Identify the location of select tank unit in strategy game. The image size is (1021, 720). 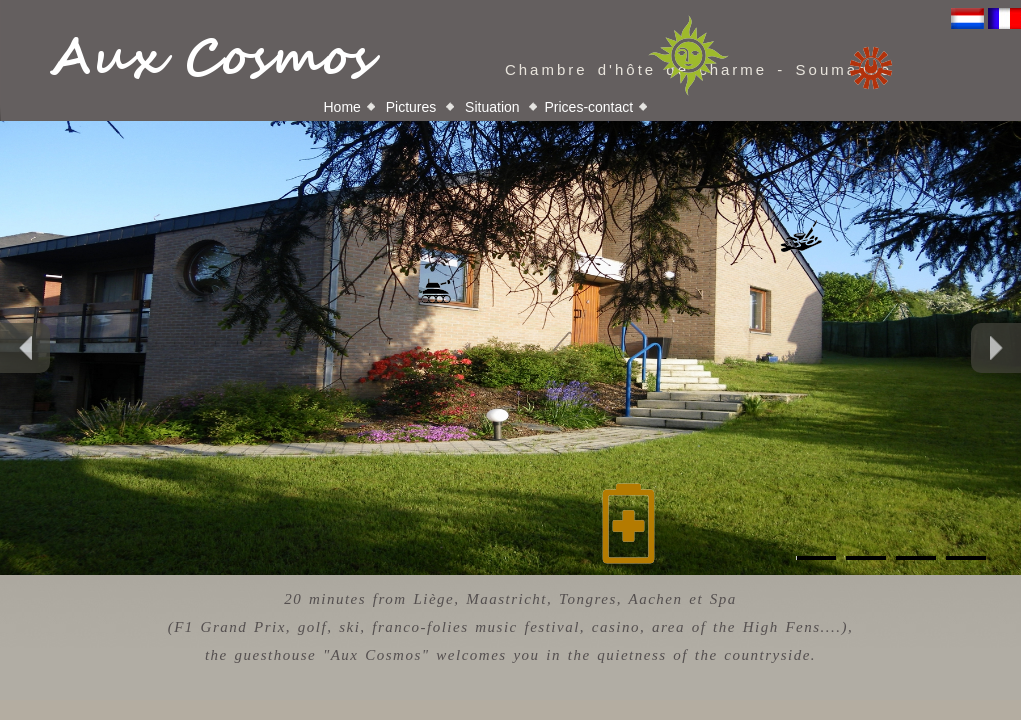
(436, 292).